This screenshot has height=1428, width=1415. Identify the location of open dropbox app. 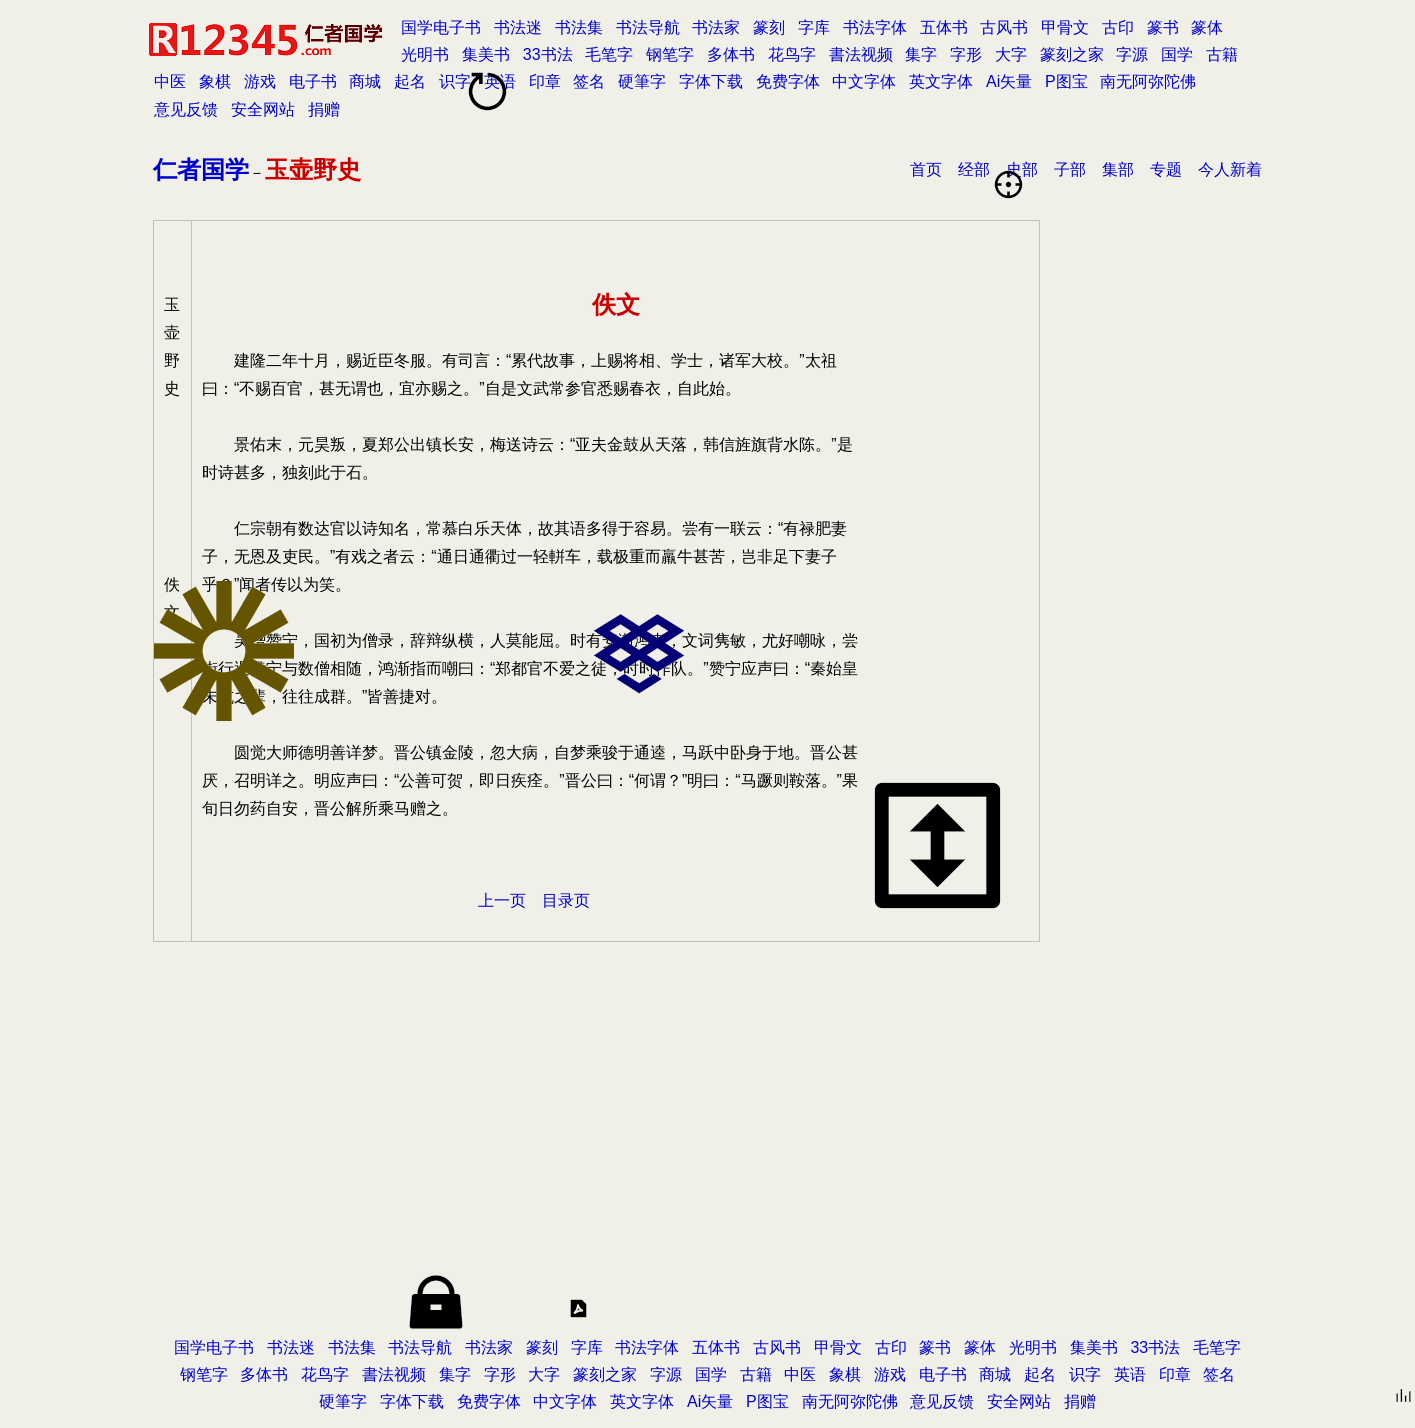
(639, 651).